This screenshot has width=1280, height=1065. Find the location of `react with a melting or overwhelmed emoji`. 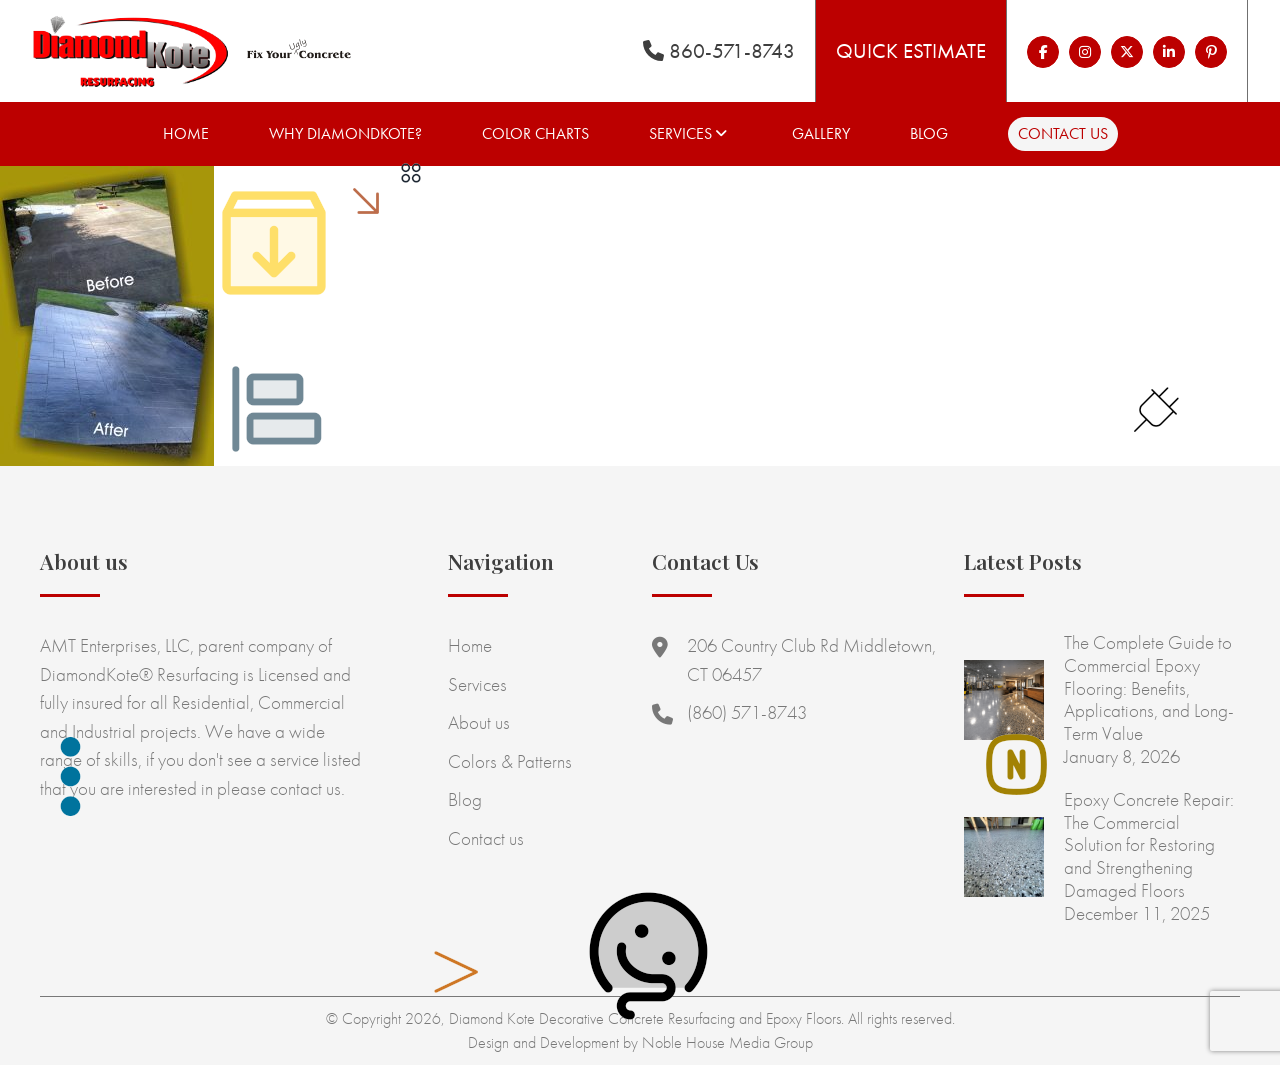

react with a melting or overwhelmed emoji is located at coordinates (648, 951).